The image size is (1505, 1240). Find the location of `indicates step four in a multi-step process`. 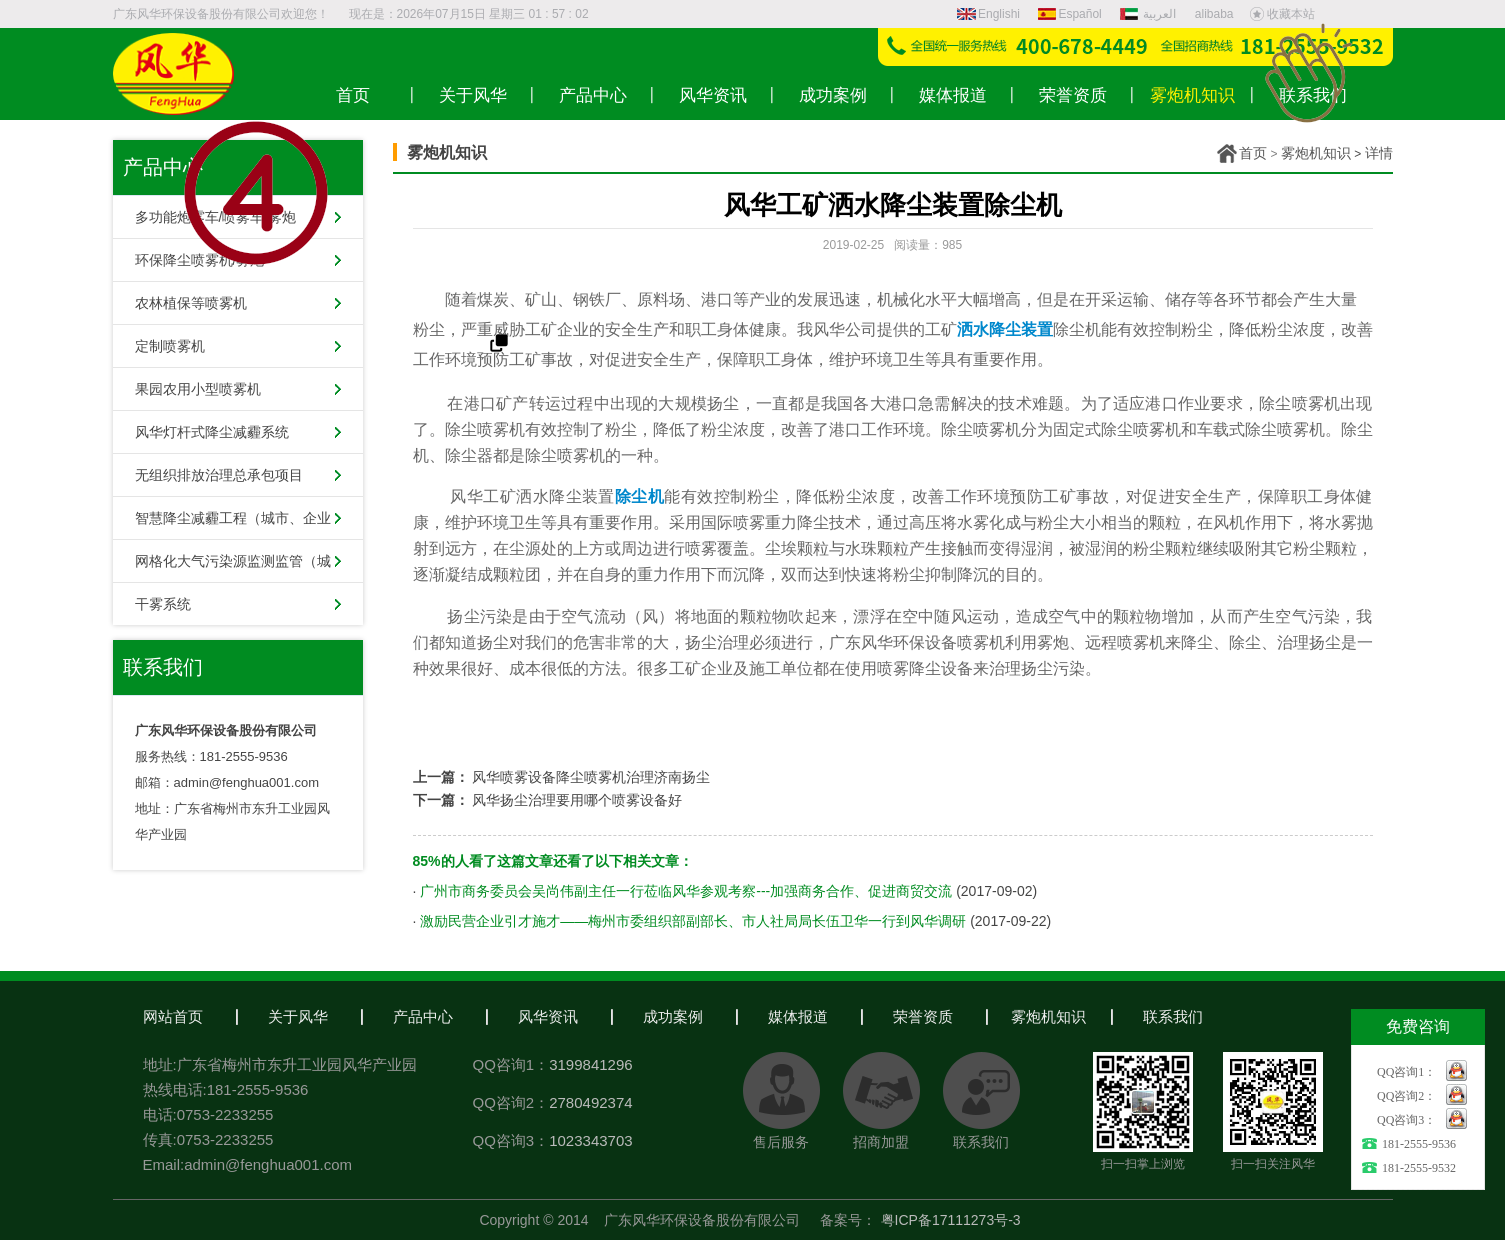

indicates step four in a multi-step process is located at coordinates (256, 193).